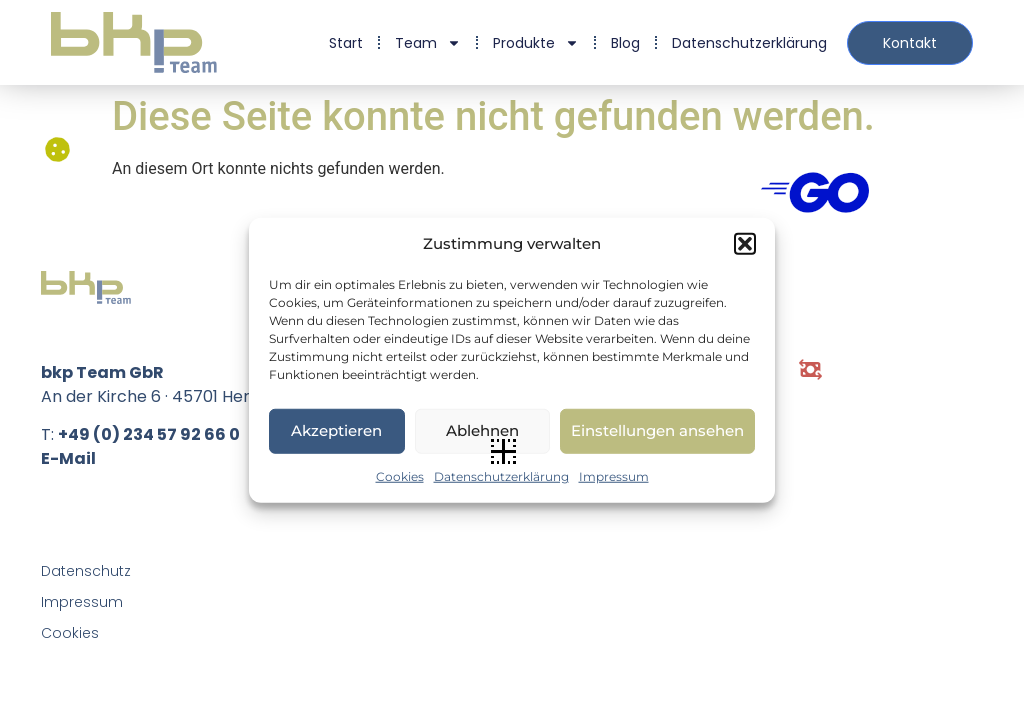  I want to click on transfer money between accounts, so click(810, 369).